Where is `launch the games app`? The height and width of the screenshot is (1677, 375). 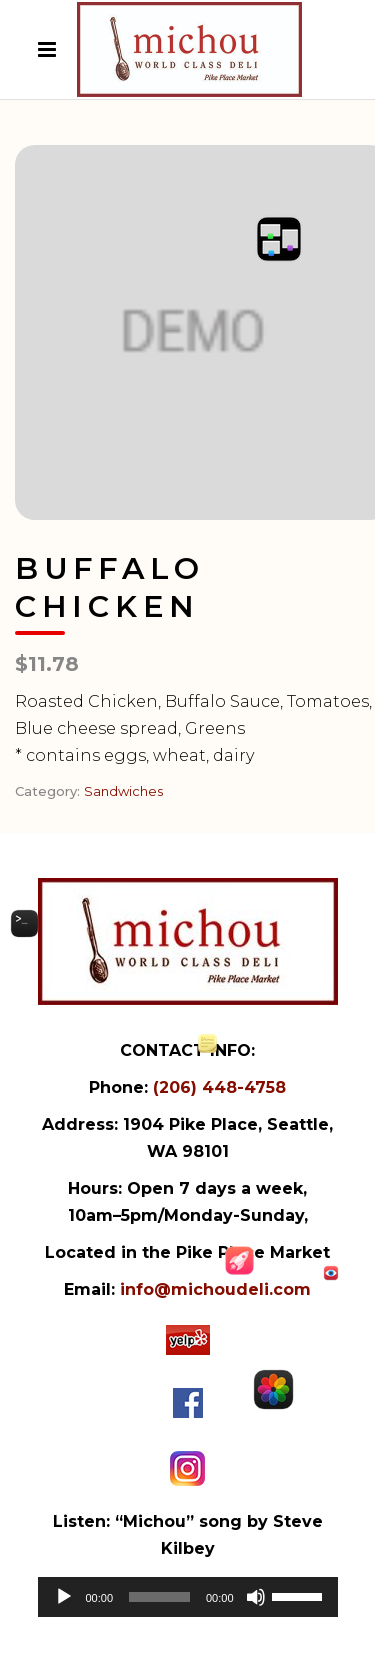
launch the games app is located at coordinates (239, 1260).